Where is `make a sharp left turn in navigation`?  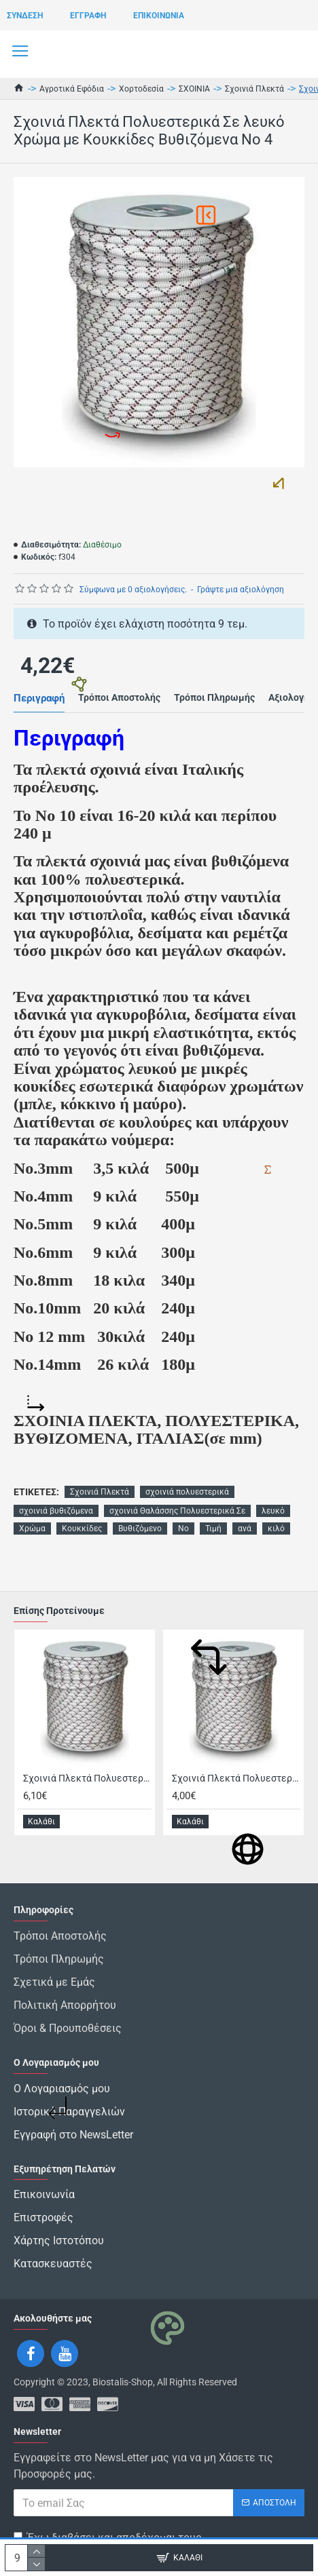 make a sharp left turn in navigation is located at coordinates (279, 483).